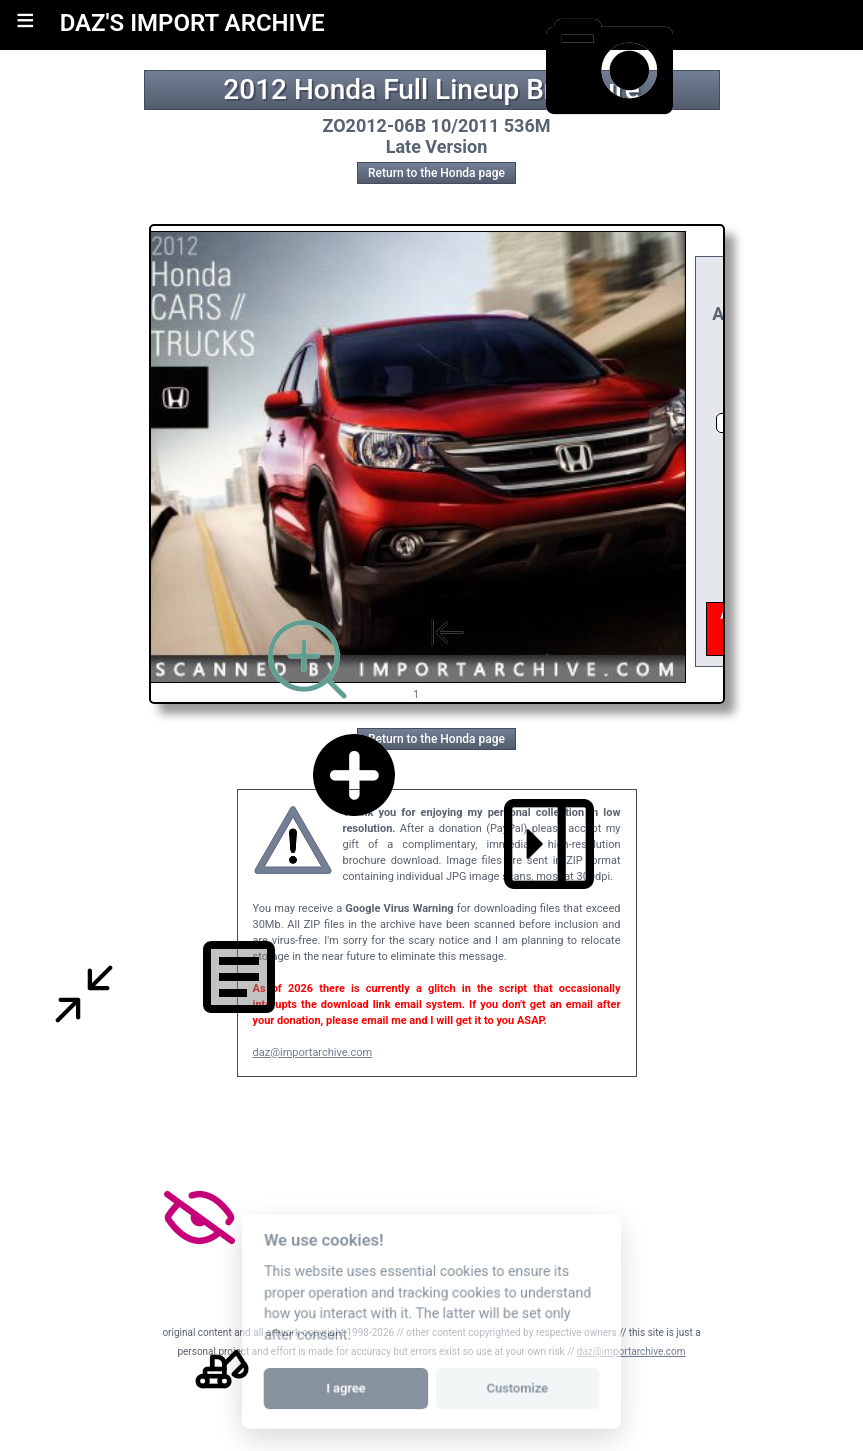 The image size is (863, 1451). What do you see at coordinates (609, 66) in the screenshot?
I see `take a photo or capture image` at bounding box center [609, 66].